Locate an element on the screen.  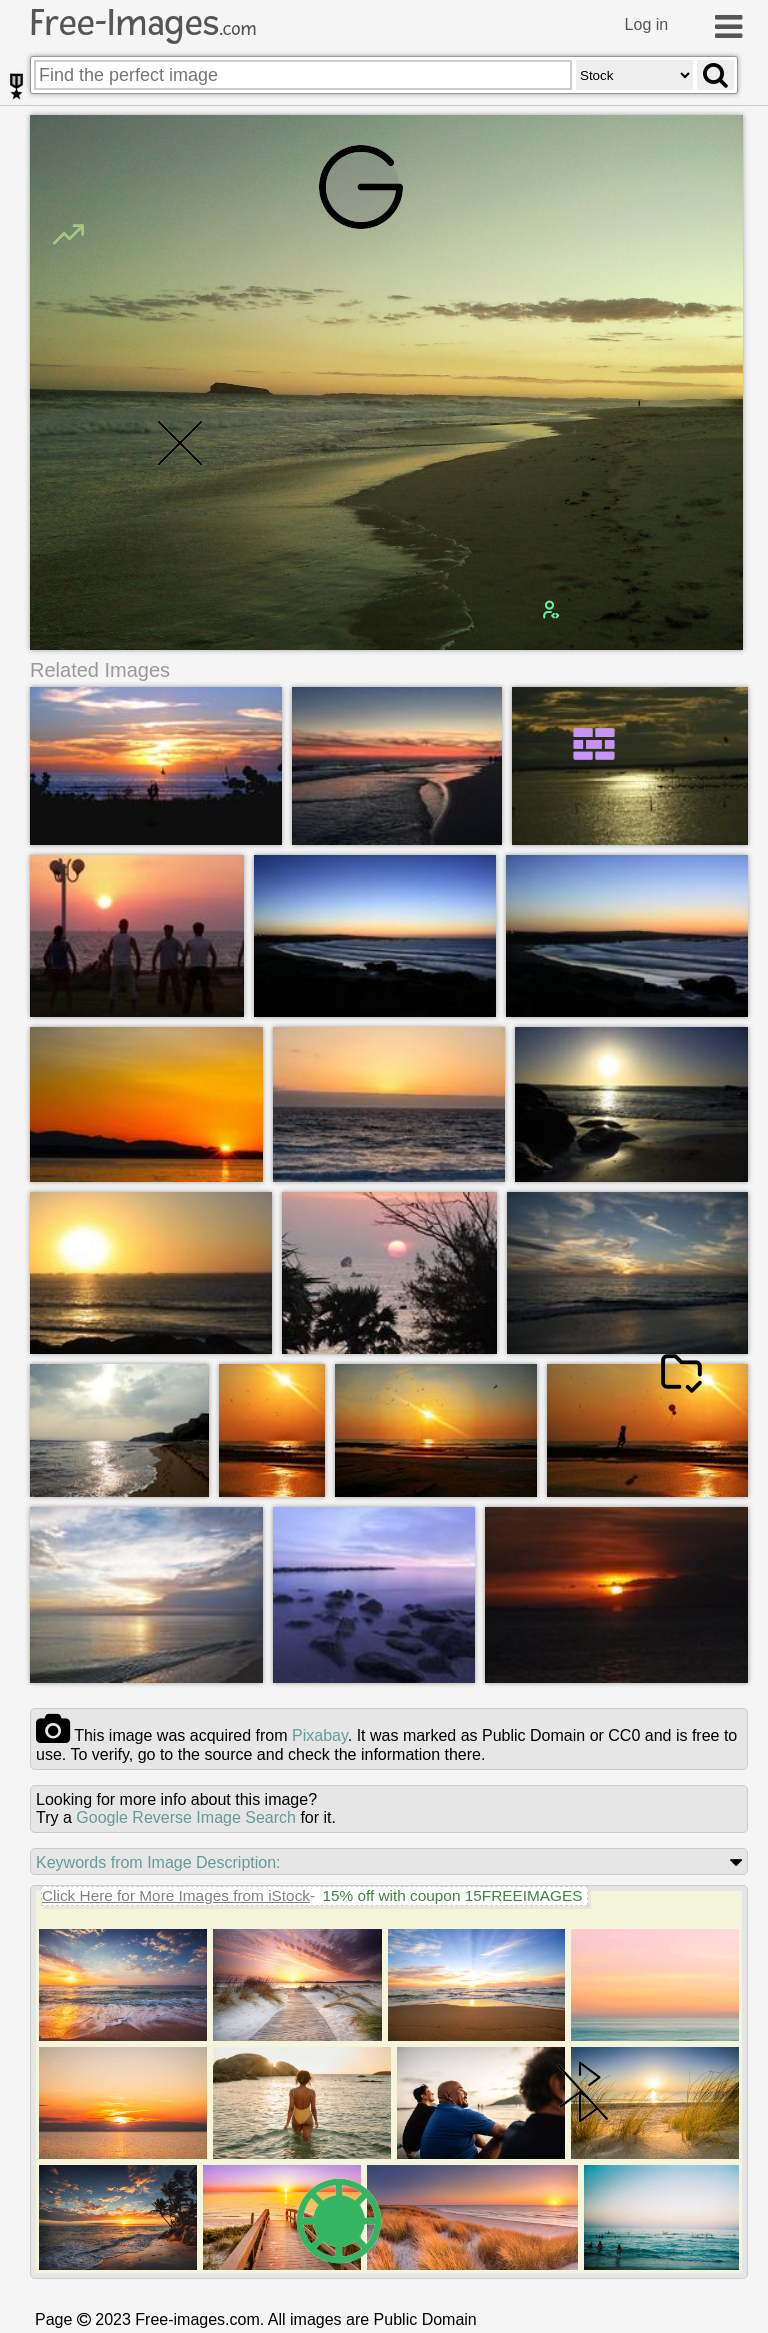
close a window or dialog is located at coordinates (180, 443).